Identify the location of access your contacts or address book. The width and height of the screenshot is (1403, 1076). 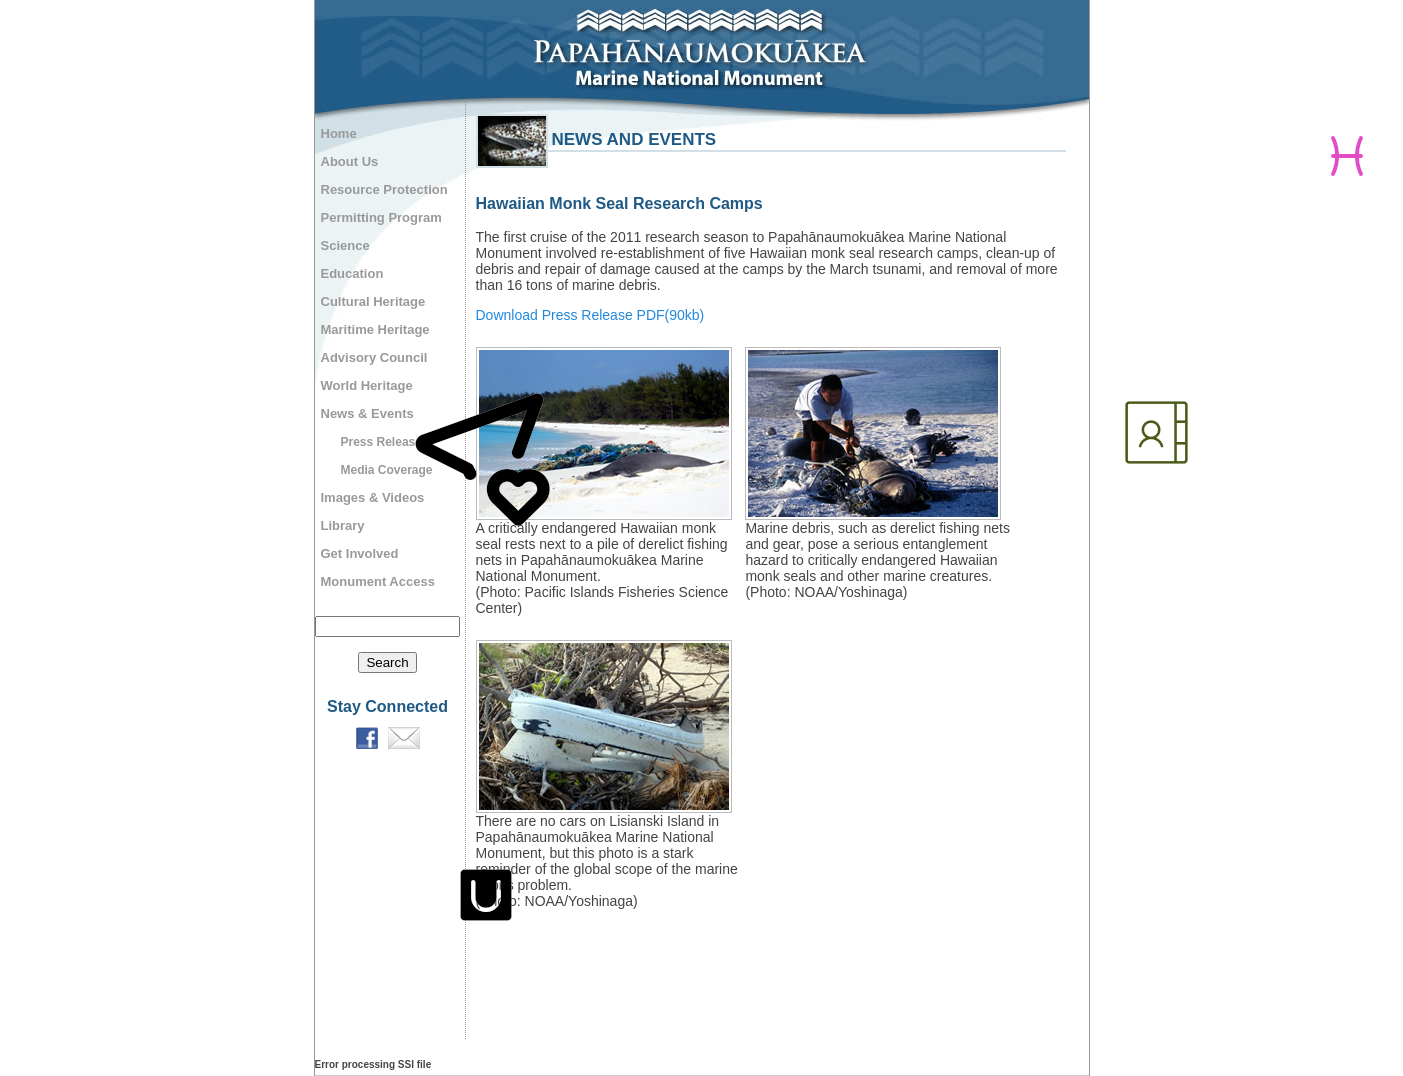
(1156, 432).